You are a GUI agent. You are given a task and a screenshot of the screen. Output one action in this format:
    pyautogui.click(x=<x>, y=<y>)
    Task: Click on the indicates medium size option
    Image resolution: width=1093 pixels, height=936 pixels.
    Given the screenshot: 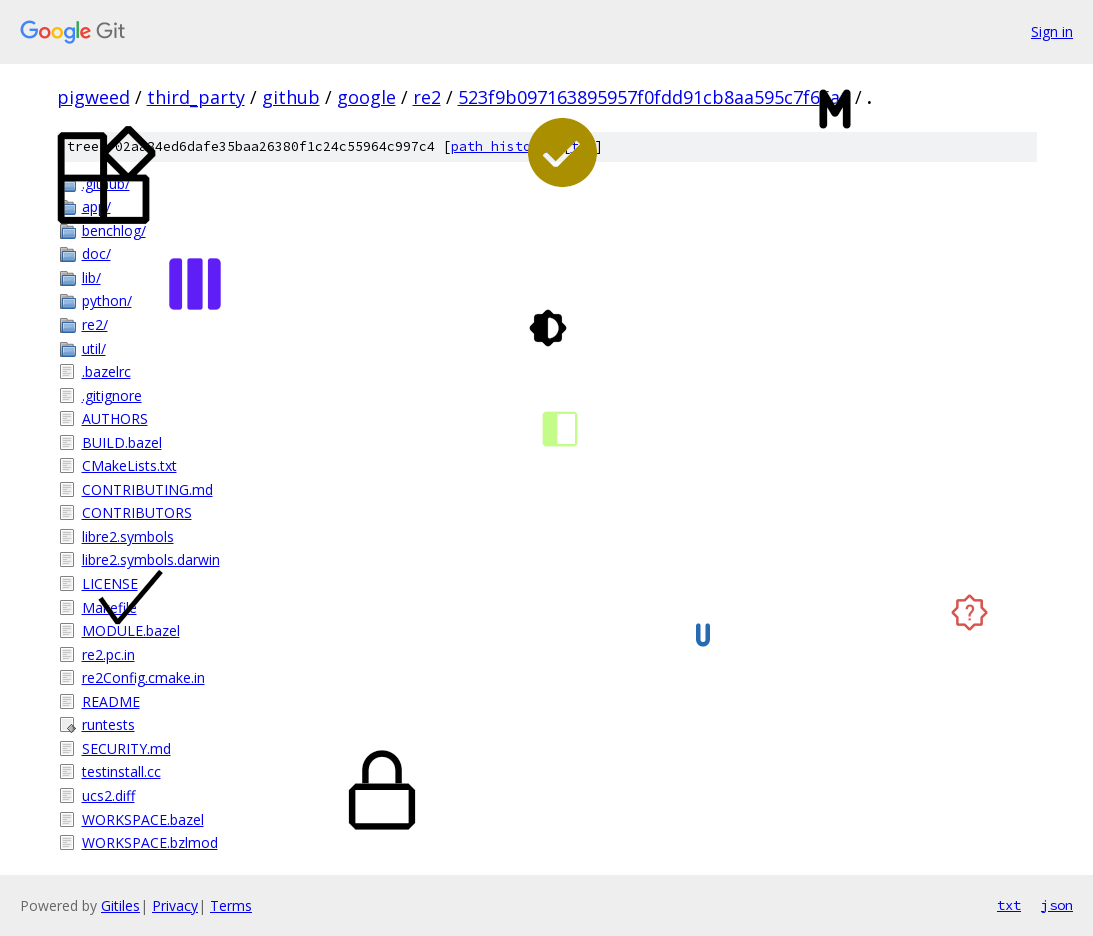 What is the action you would take?
    pyautogui.click(x=835, y=109)
    